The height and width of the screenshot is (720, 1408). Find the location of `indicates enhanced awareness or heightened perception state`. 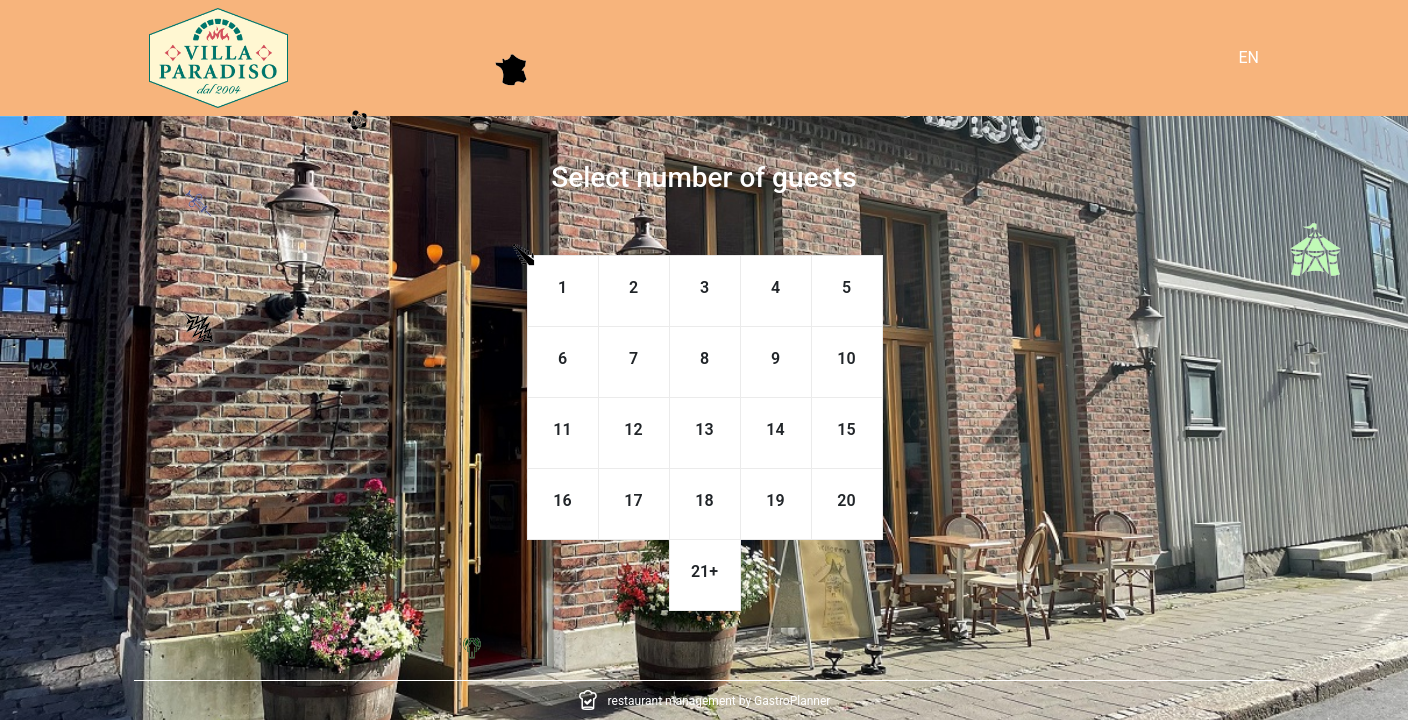

indicates enhanced awareness or heightened perception state is located at coordinates (472, 648).